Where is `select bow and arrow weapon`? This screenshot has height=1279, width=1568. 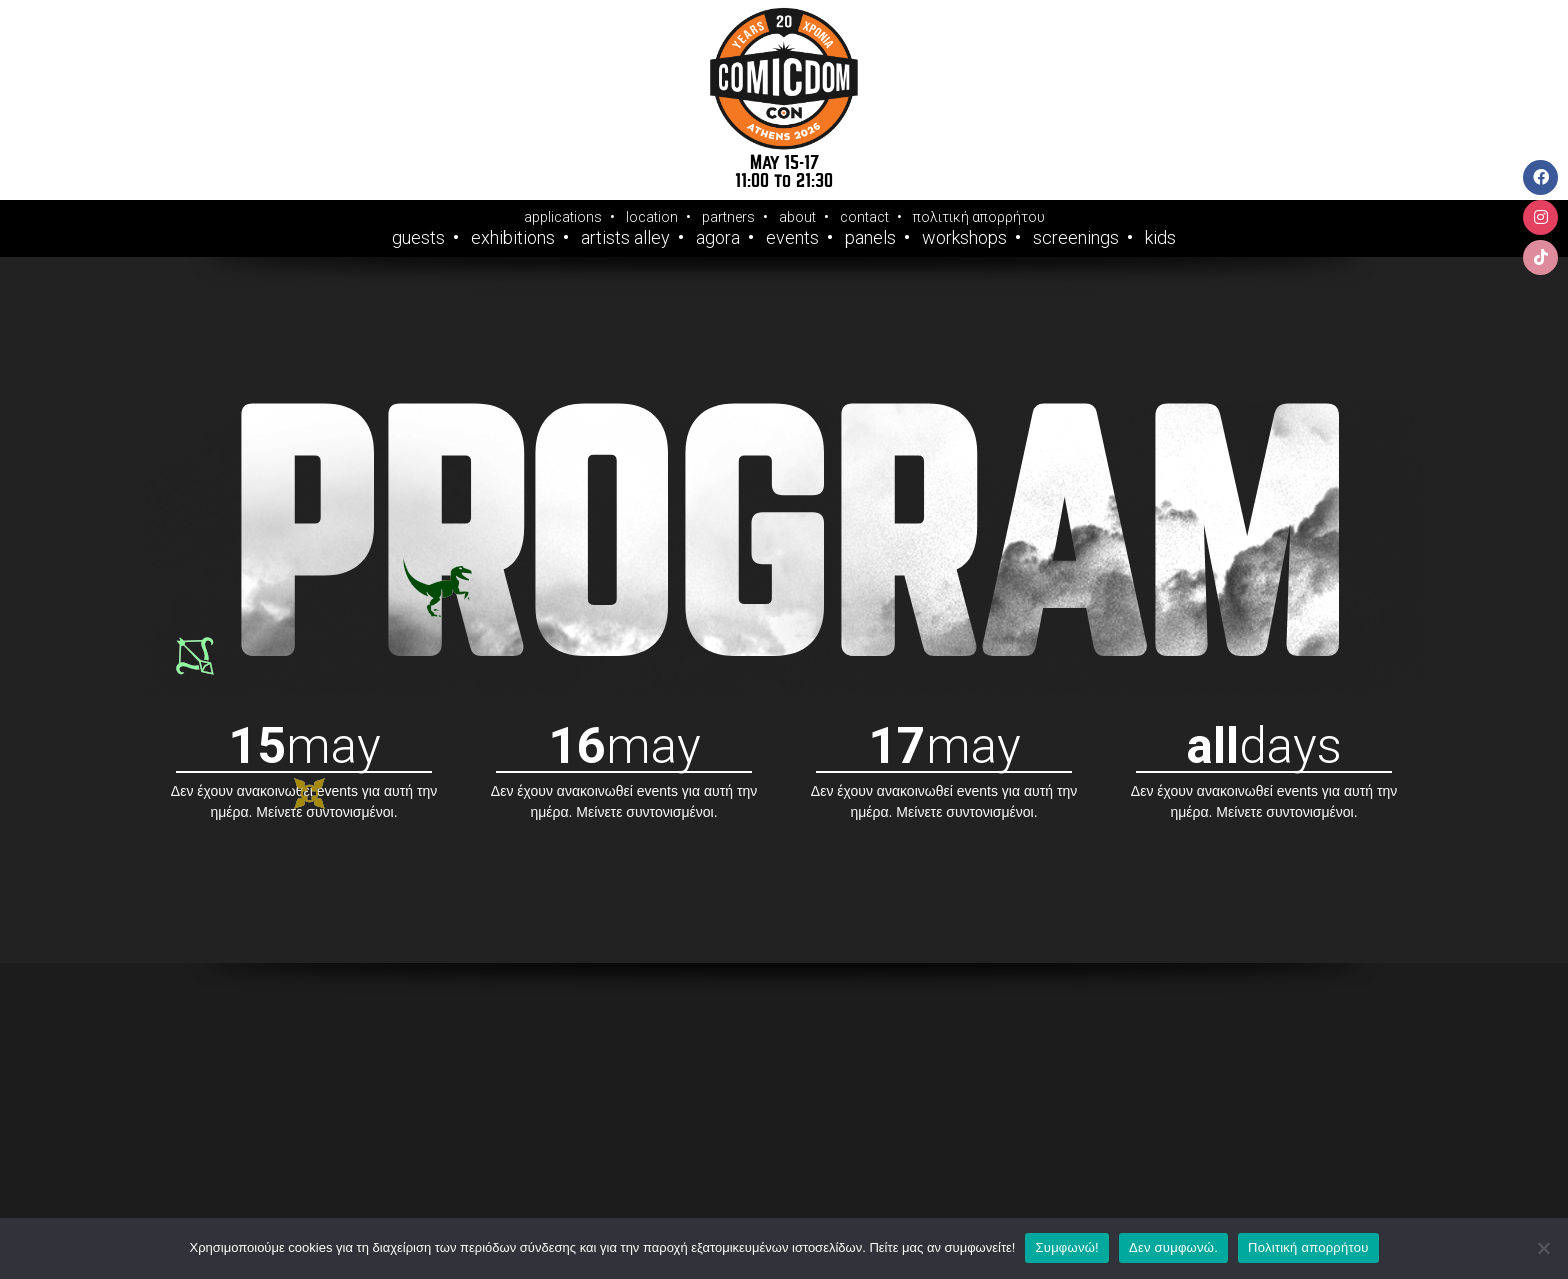
select bow and arrow weapon is located at coordinates (195, 656).